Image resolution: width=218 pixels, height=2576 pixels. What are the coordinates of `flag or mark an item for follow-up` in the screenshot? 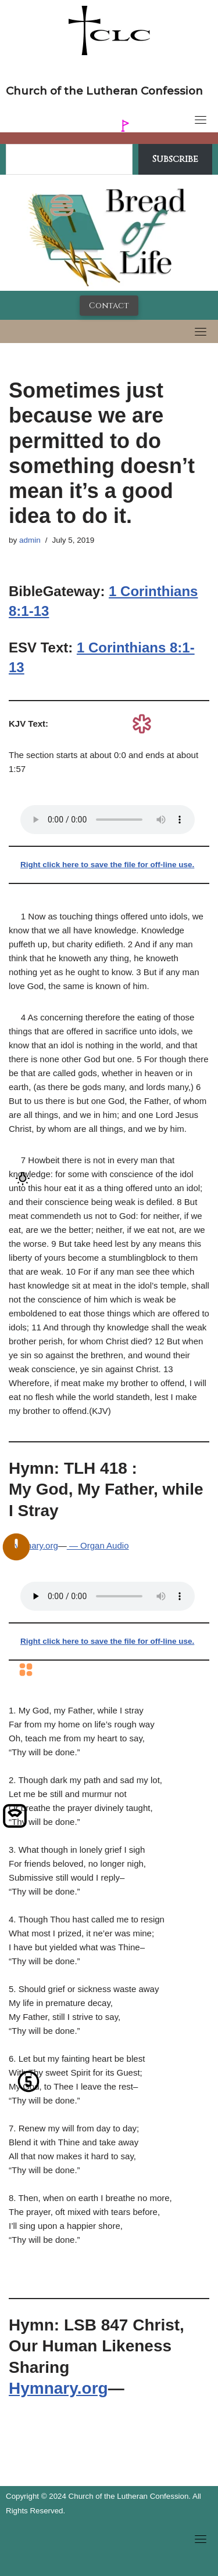 It's located at (124, 125).